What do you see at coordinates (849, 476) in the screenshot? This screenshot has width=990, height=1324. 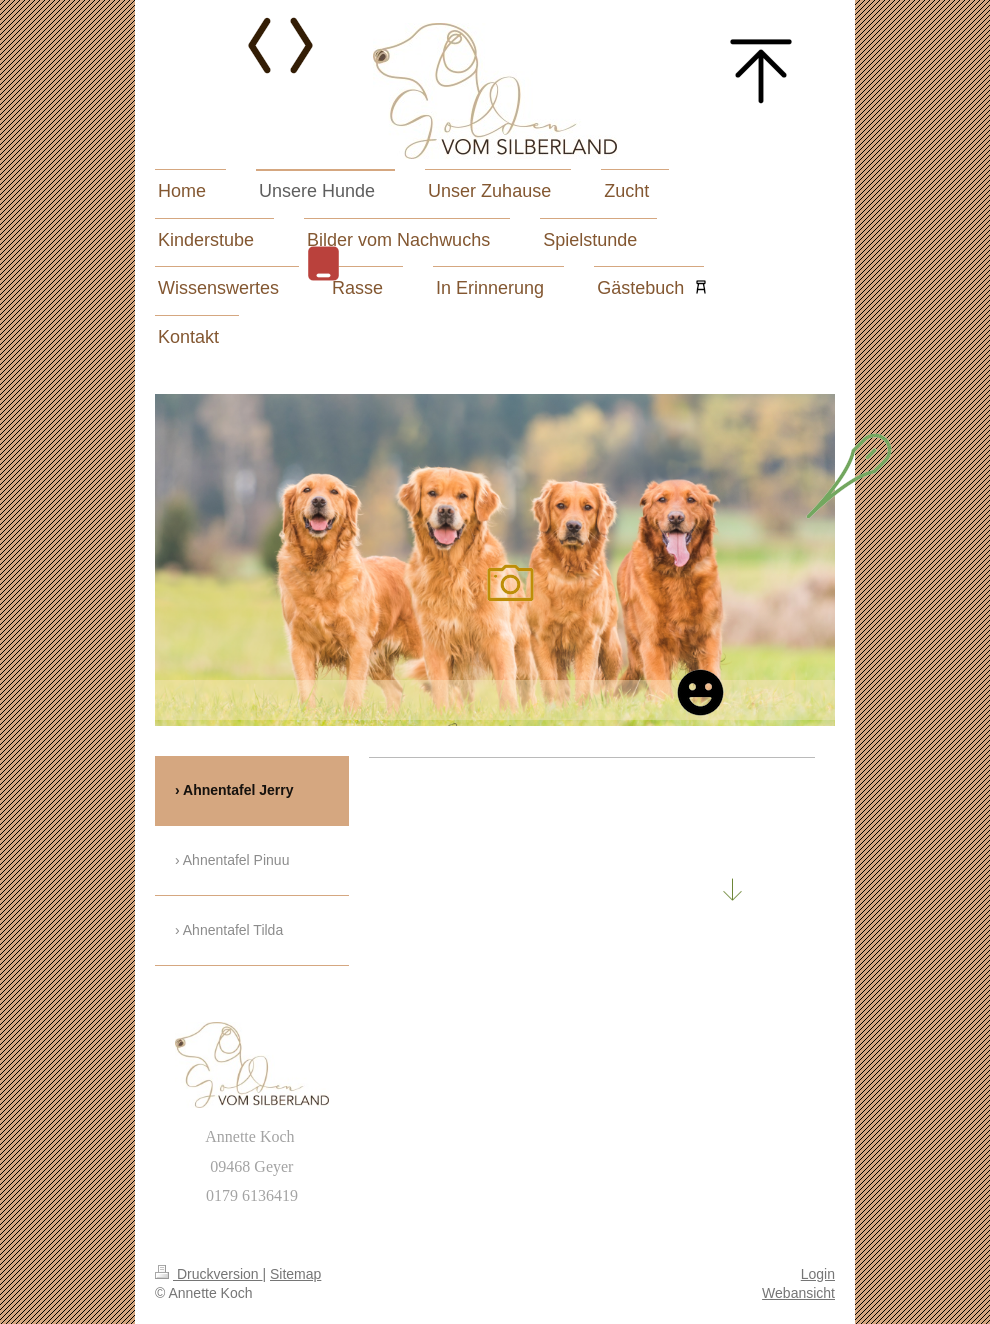 I see `access sewing or crafting tools` at bounding box center [849, 476].